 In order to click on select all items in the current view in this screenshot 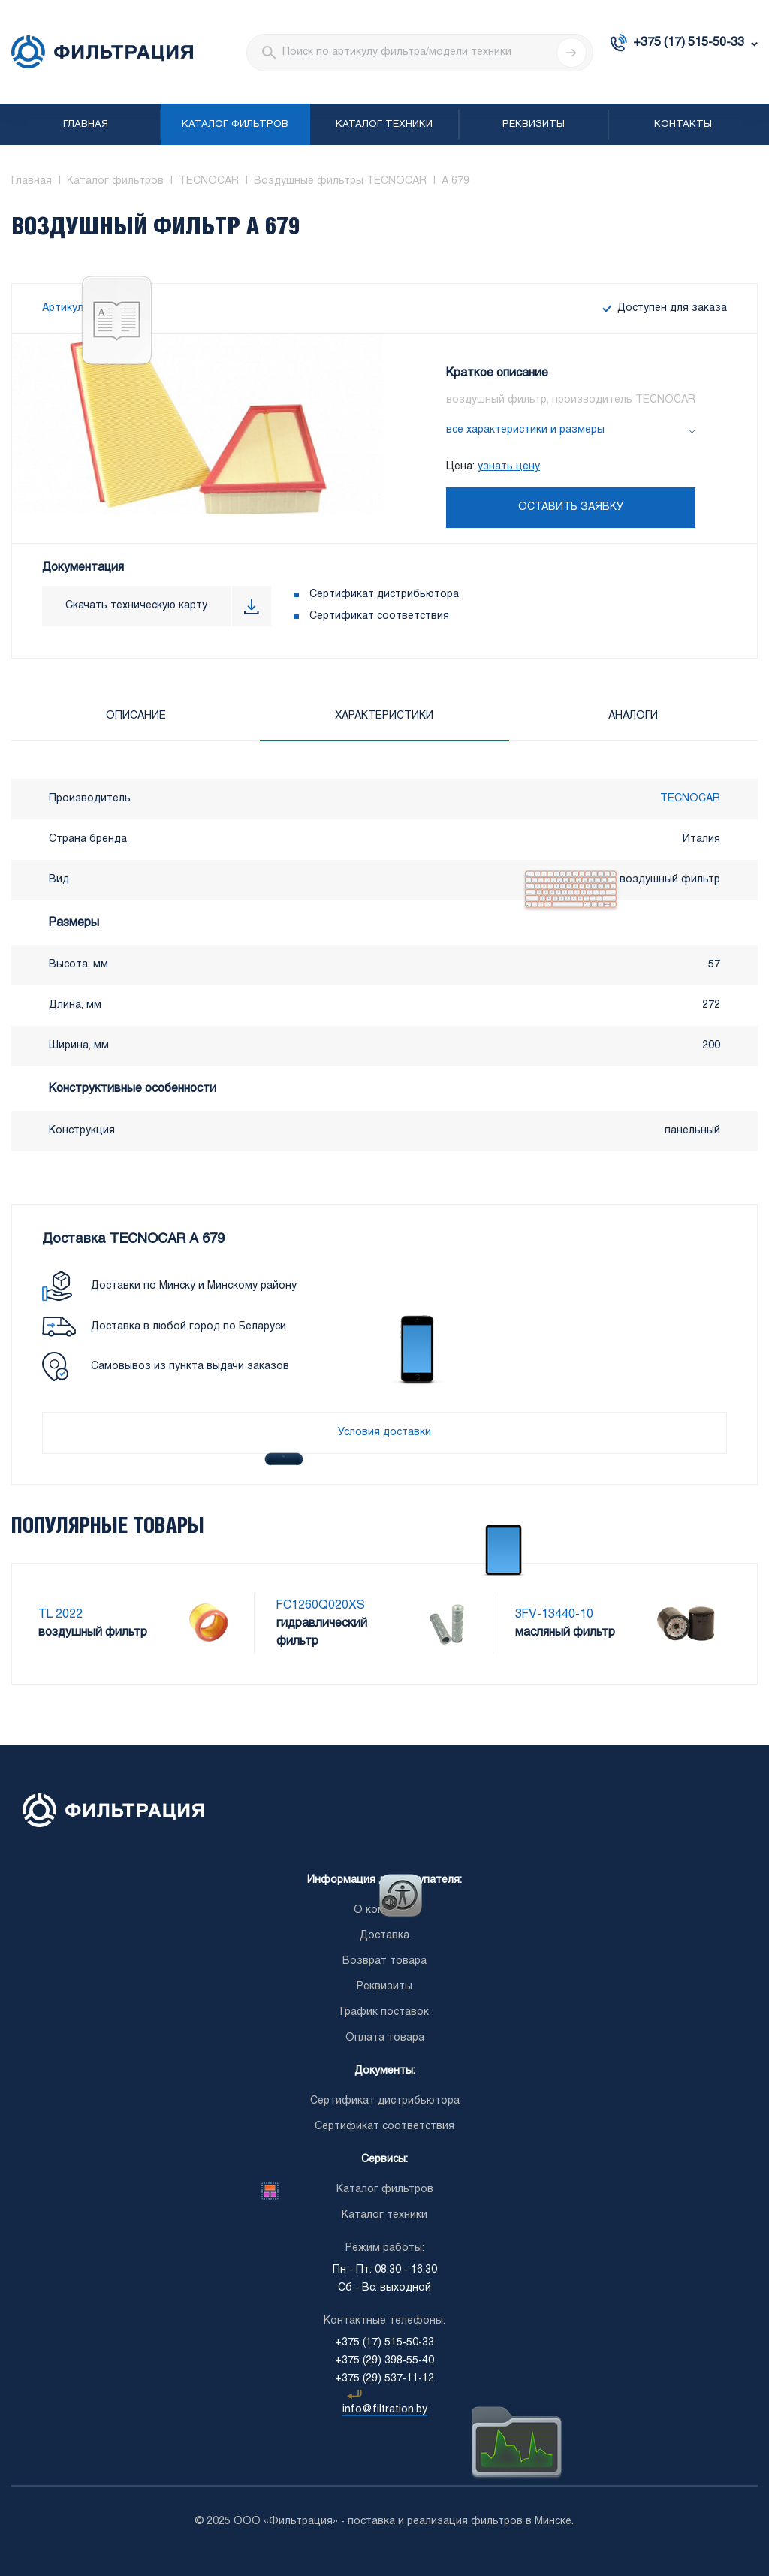, I will do `click(270, 2191)`.